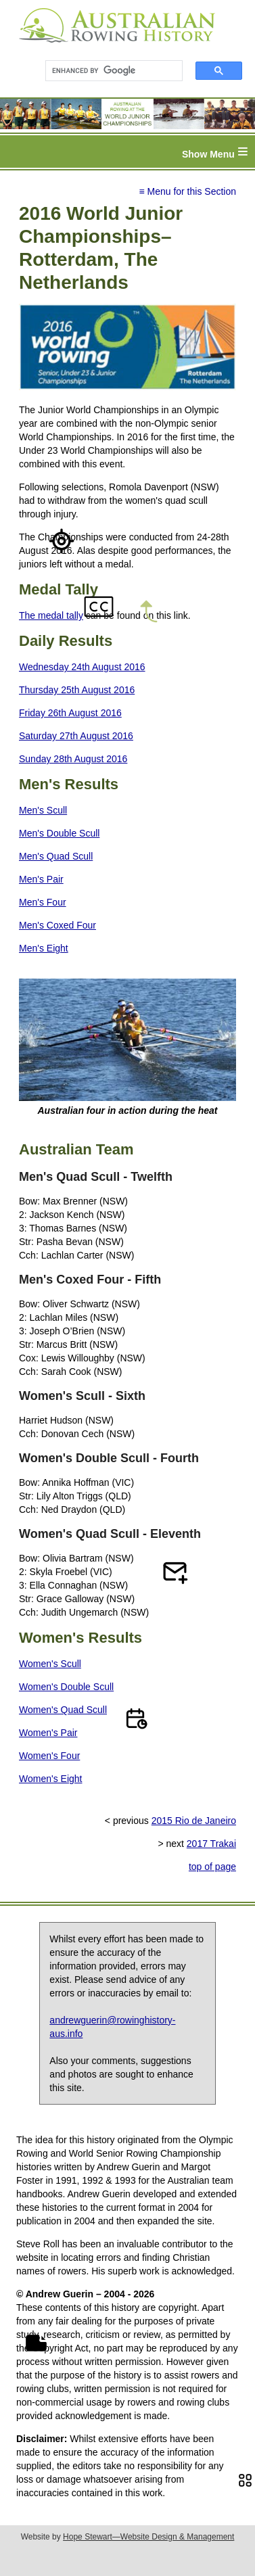 The image size is (255, 2576). I want to click on enable closed captions for video content, so click(99, 607).